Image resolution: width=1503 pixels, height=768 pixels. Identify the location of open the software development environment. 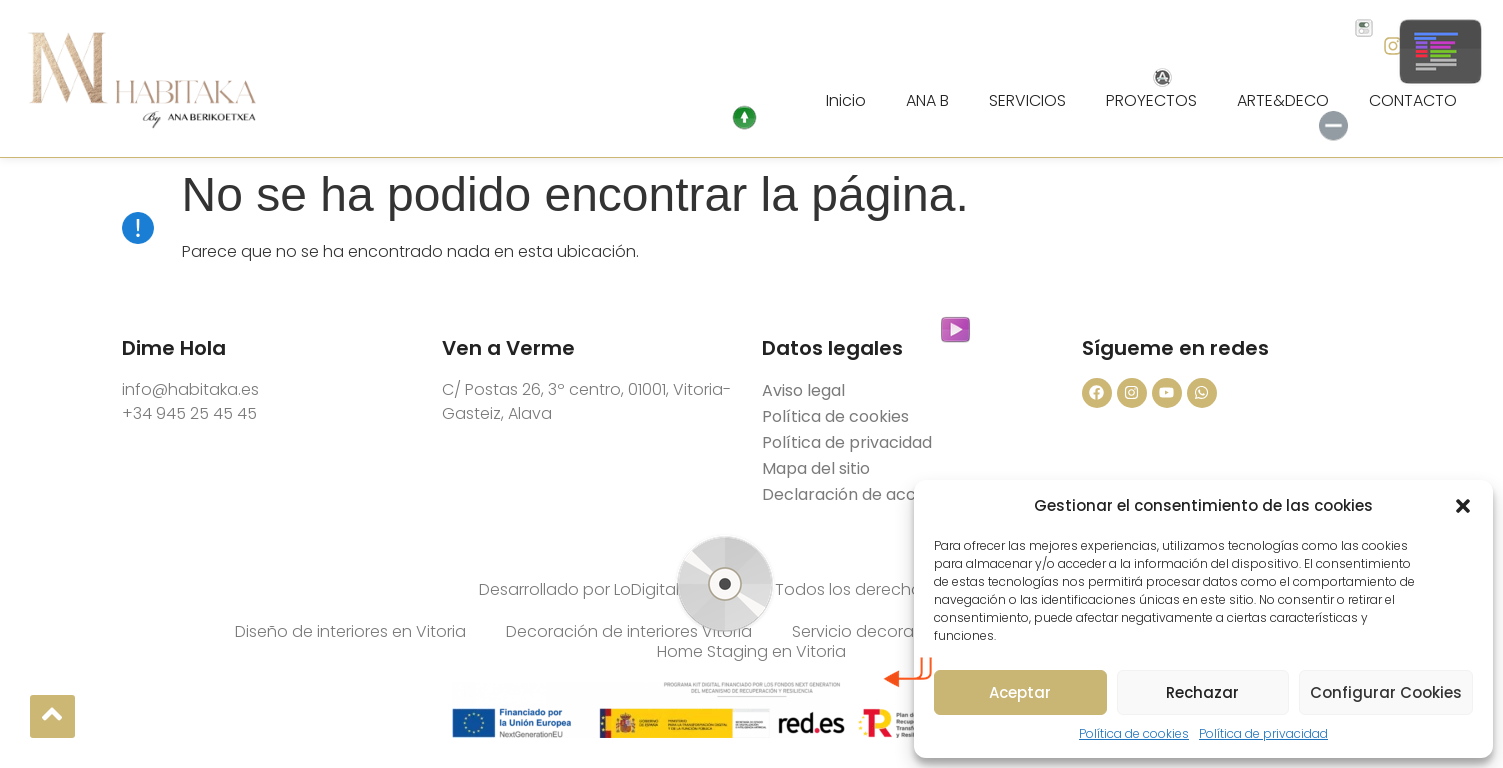
(1440, 51).